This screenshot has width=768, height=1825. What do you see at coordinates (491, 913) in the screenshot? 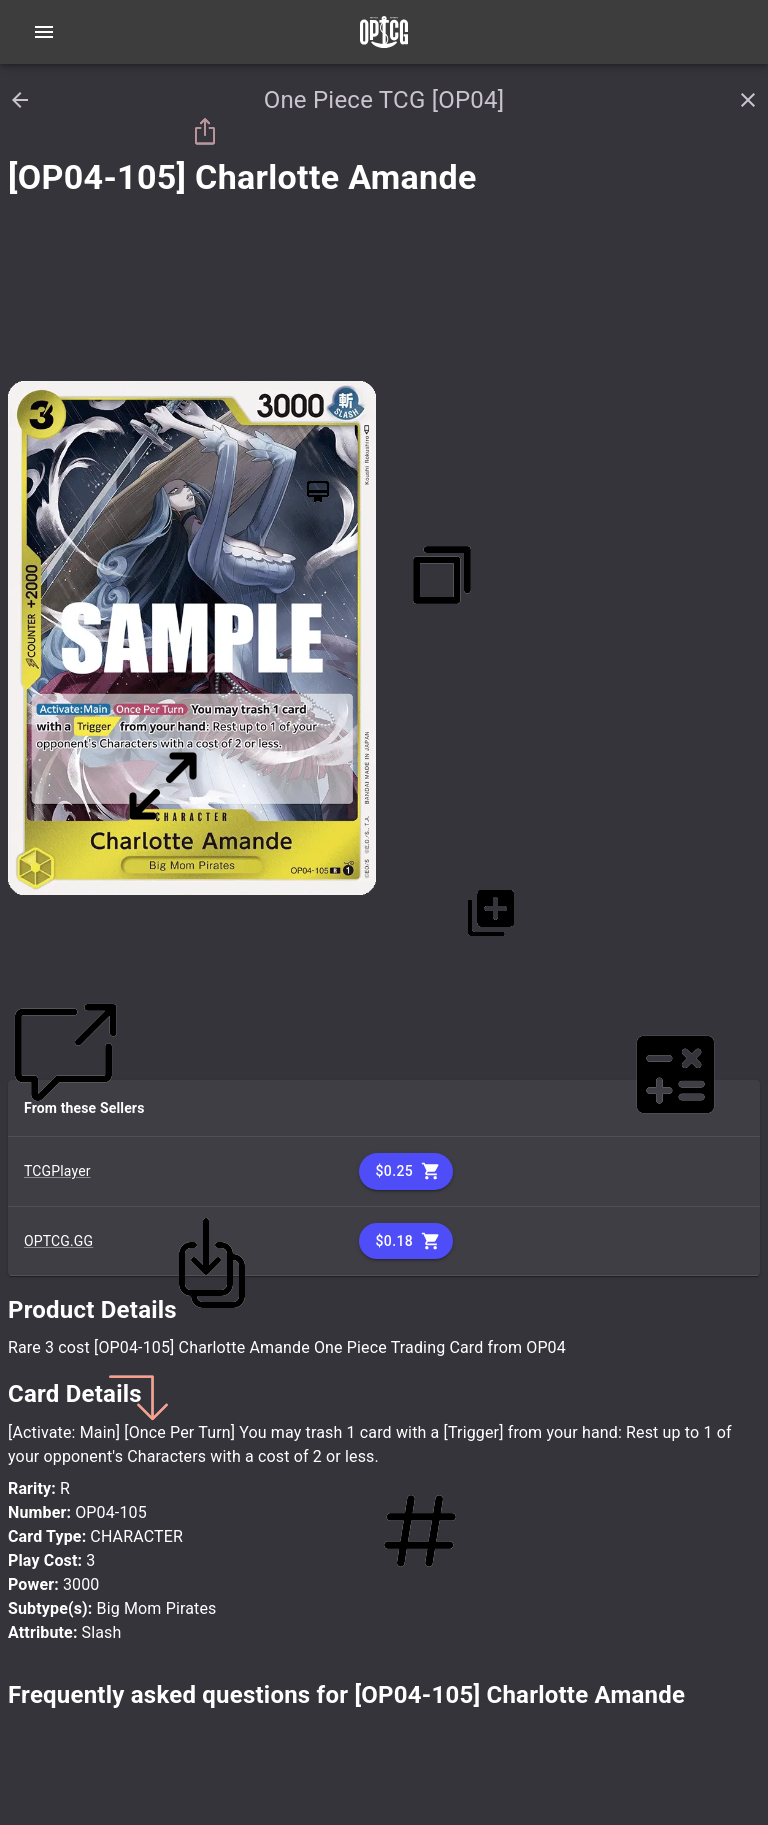
I see `add to your library` at bounding box center [491, 913].